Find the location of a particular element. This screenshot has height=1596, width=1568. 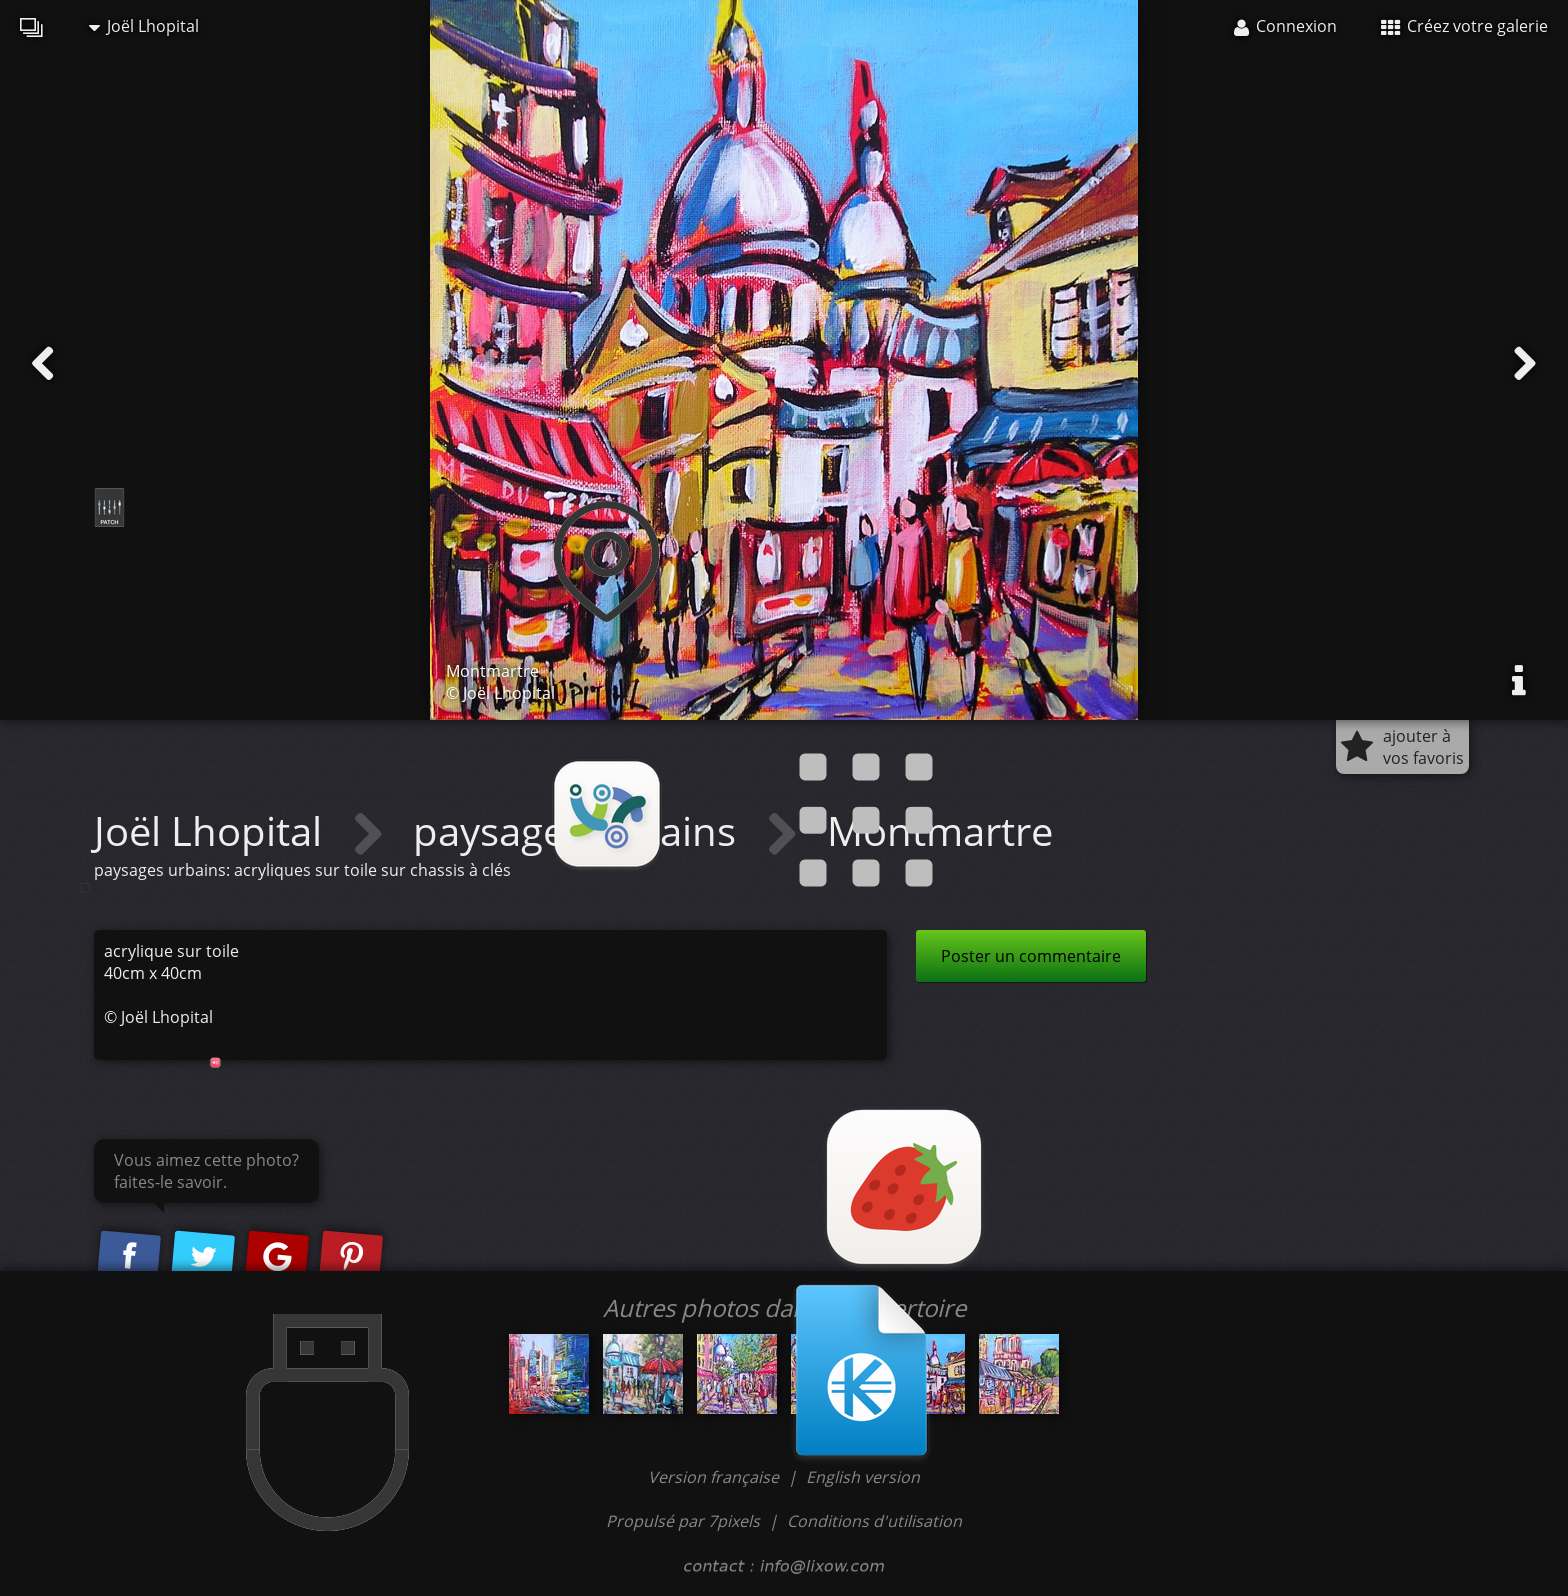

access removable media settings is located at coordinates (327, 1422).